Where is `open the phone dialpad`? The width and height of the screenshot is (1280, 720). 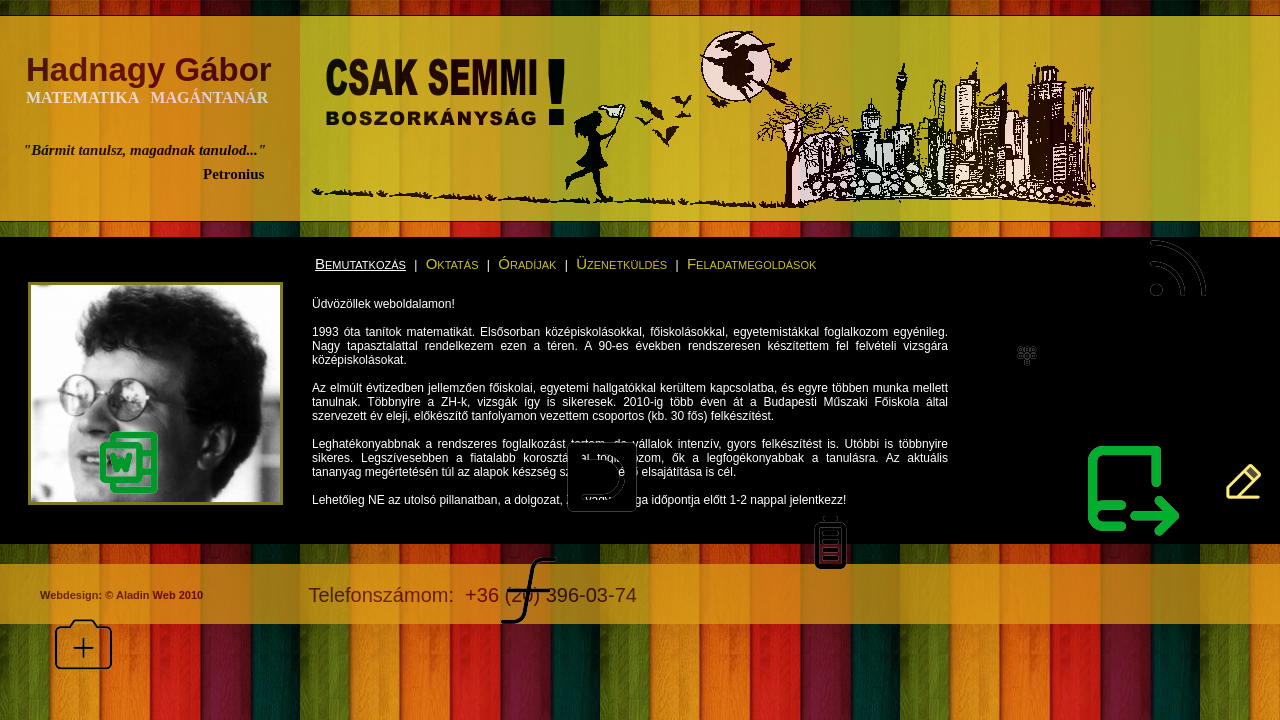 open the phone dialpad is located at coordinates (1027, 356).